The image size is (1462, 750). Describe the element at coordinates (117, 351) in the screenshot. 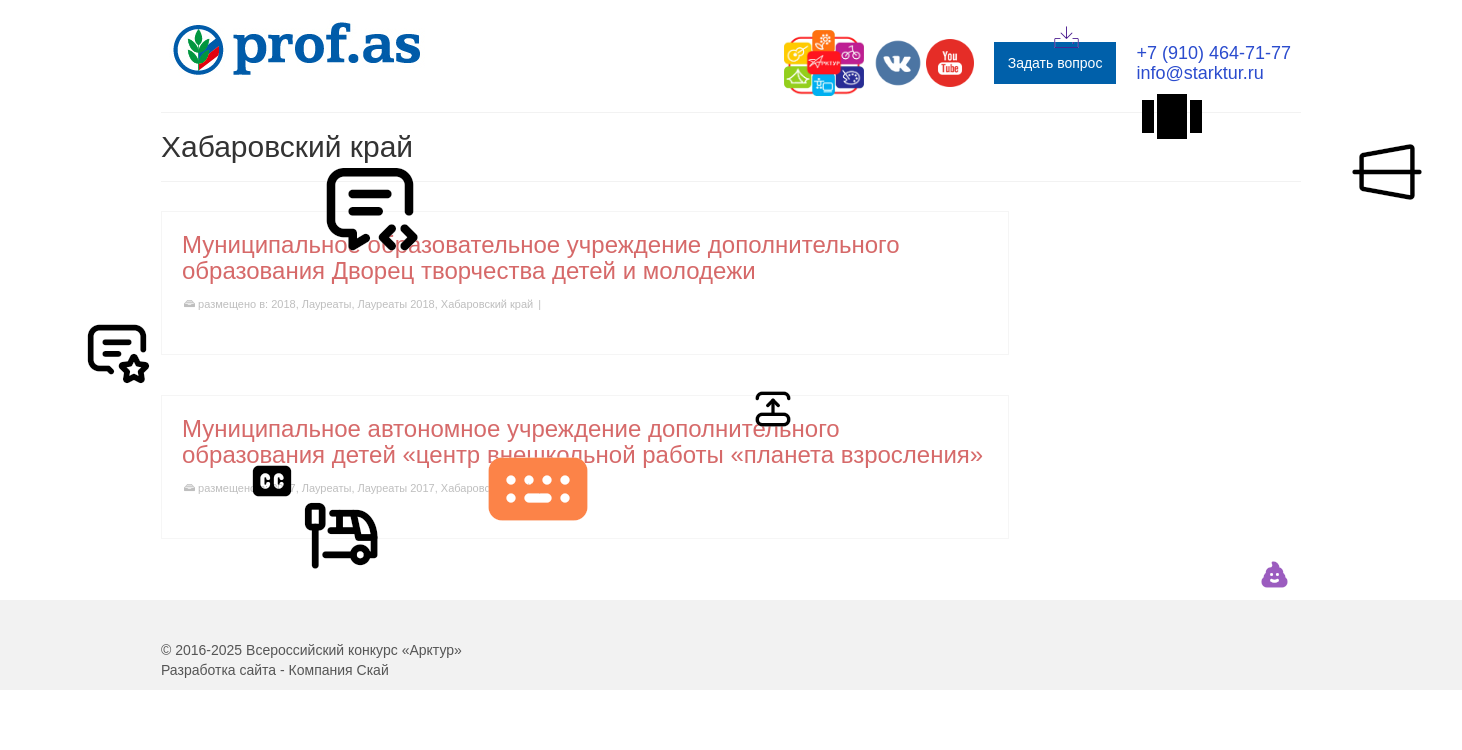

I see `view starred or favorite messages` at that location.